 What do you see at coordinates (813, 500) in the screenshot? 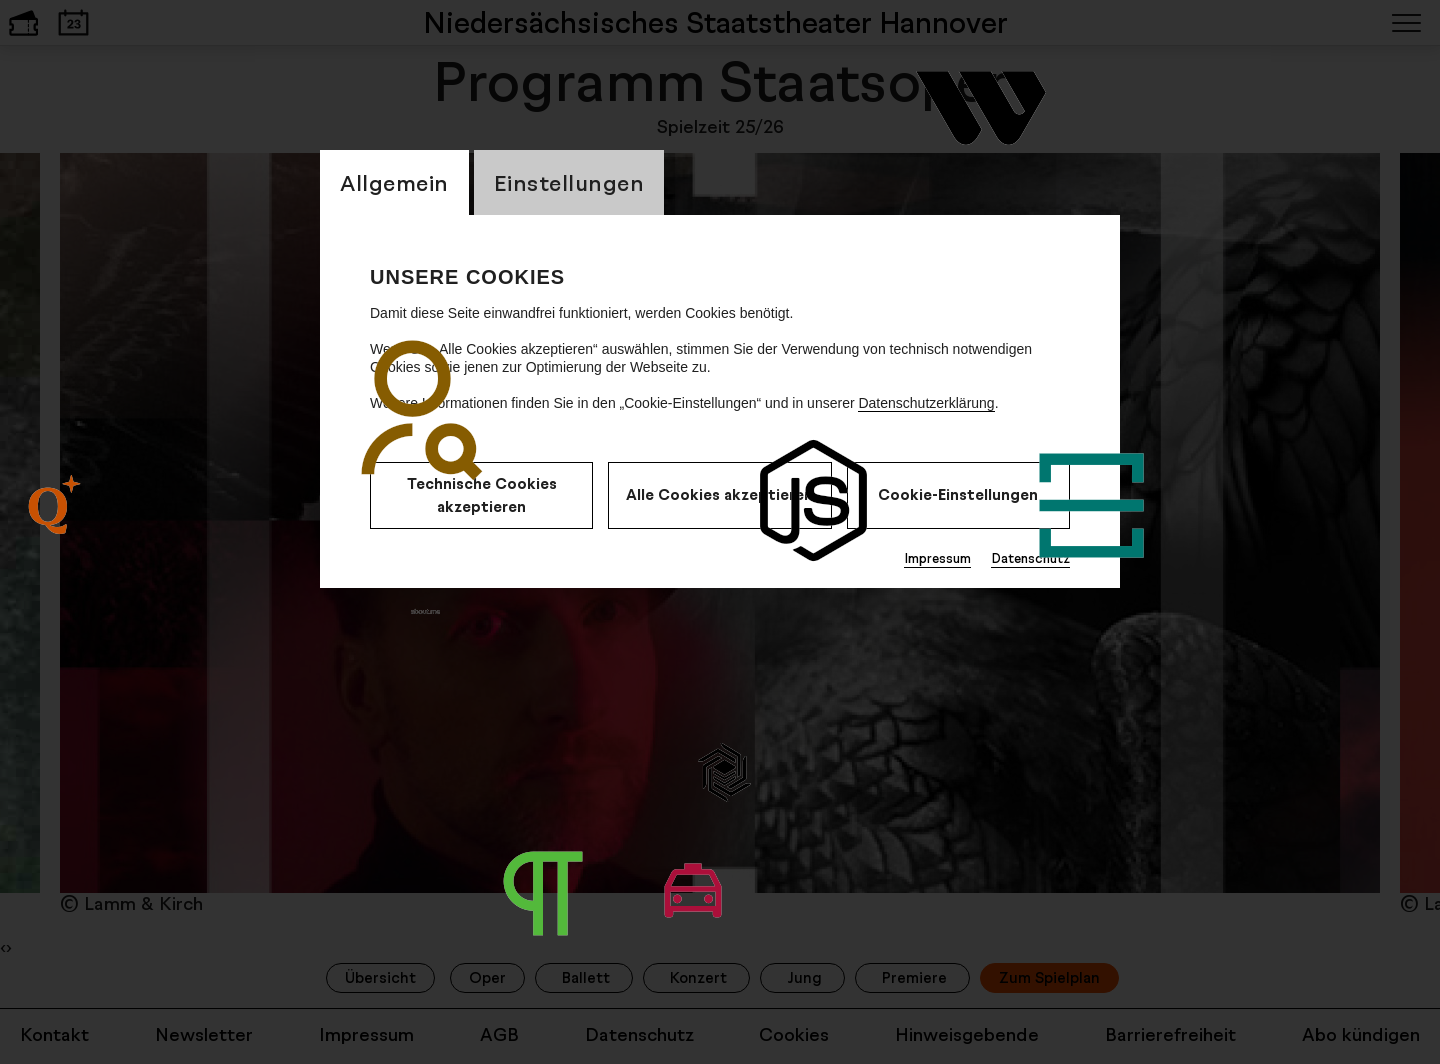
I see `Node.js runtime environment logo` at bounding box center [813, 500].